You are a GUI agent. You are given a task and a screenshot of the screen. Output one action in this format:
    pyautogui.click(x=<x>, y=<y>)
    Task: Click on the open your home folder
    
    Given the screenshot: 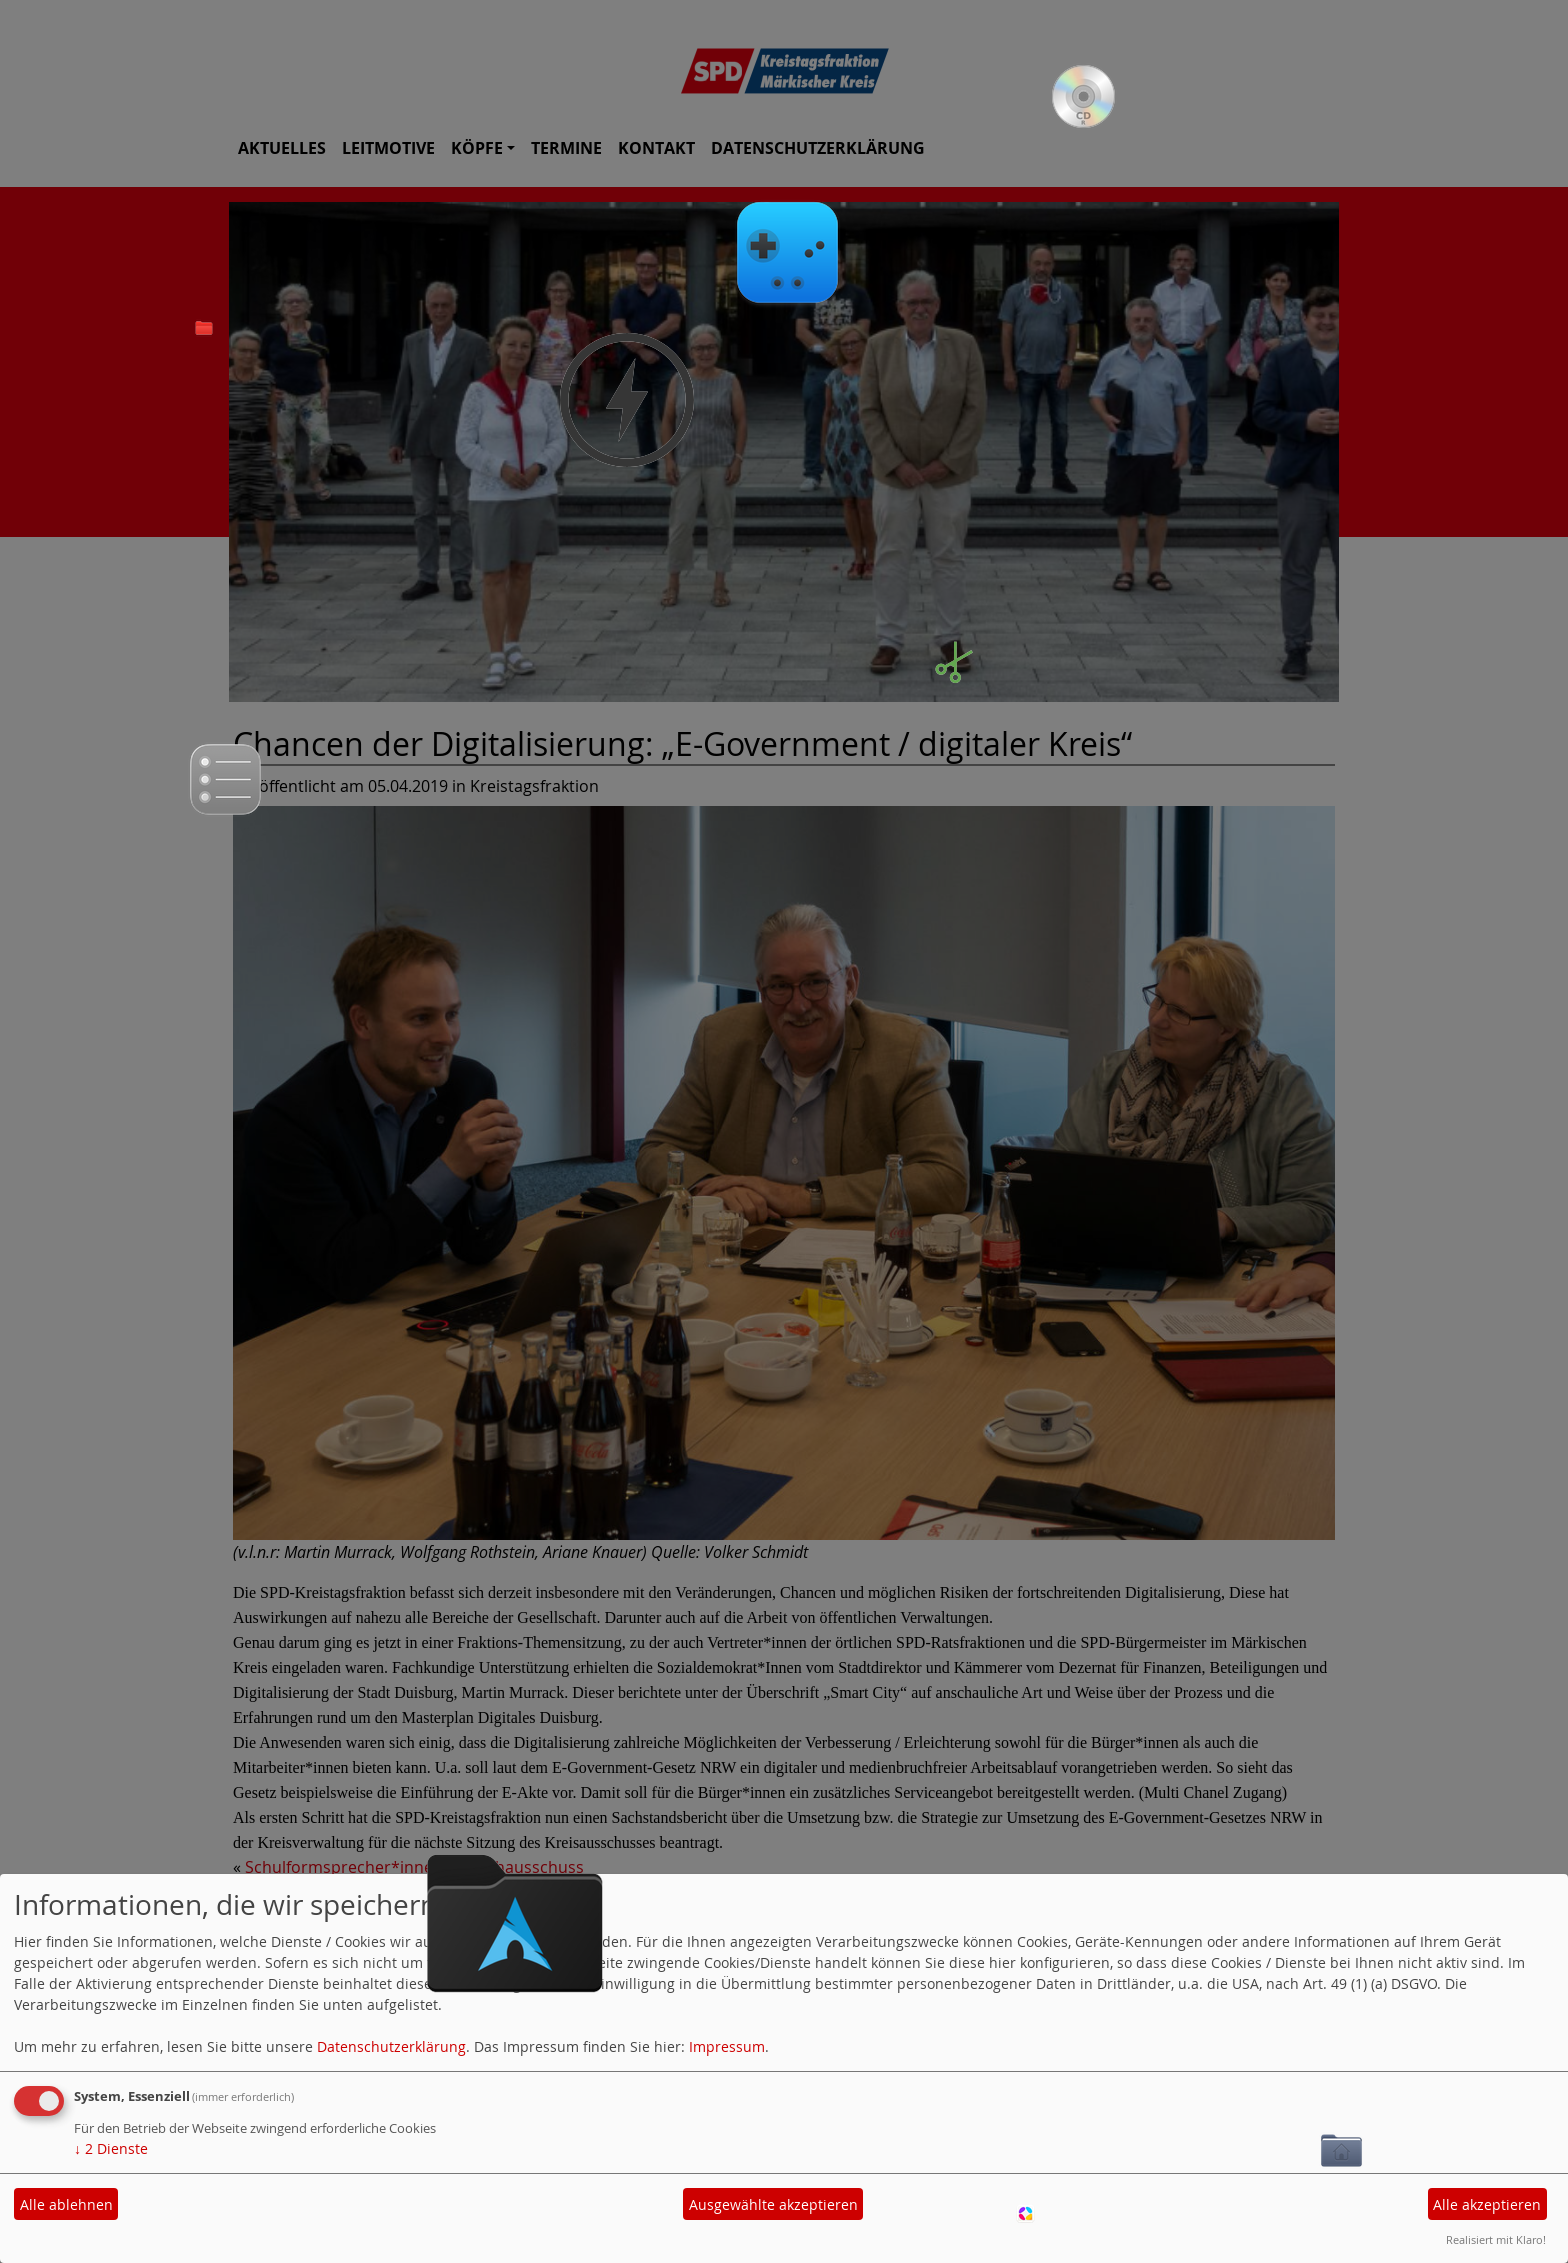 What is the action you would take?
    pyautogui.click(x=1341, y=2150)
    